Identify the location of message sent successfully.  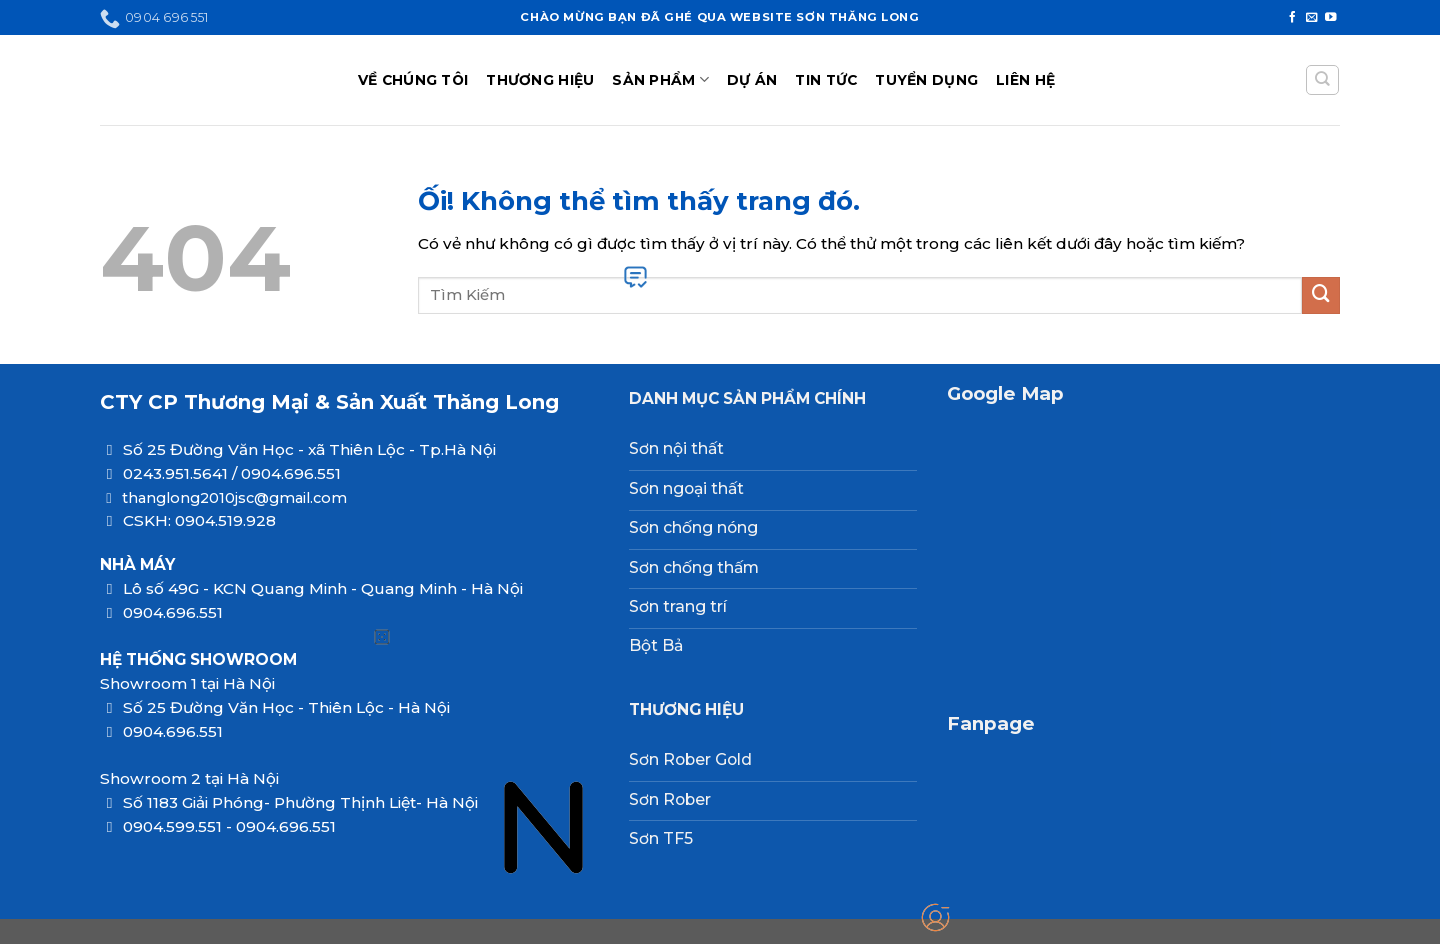
(635, 276).